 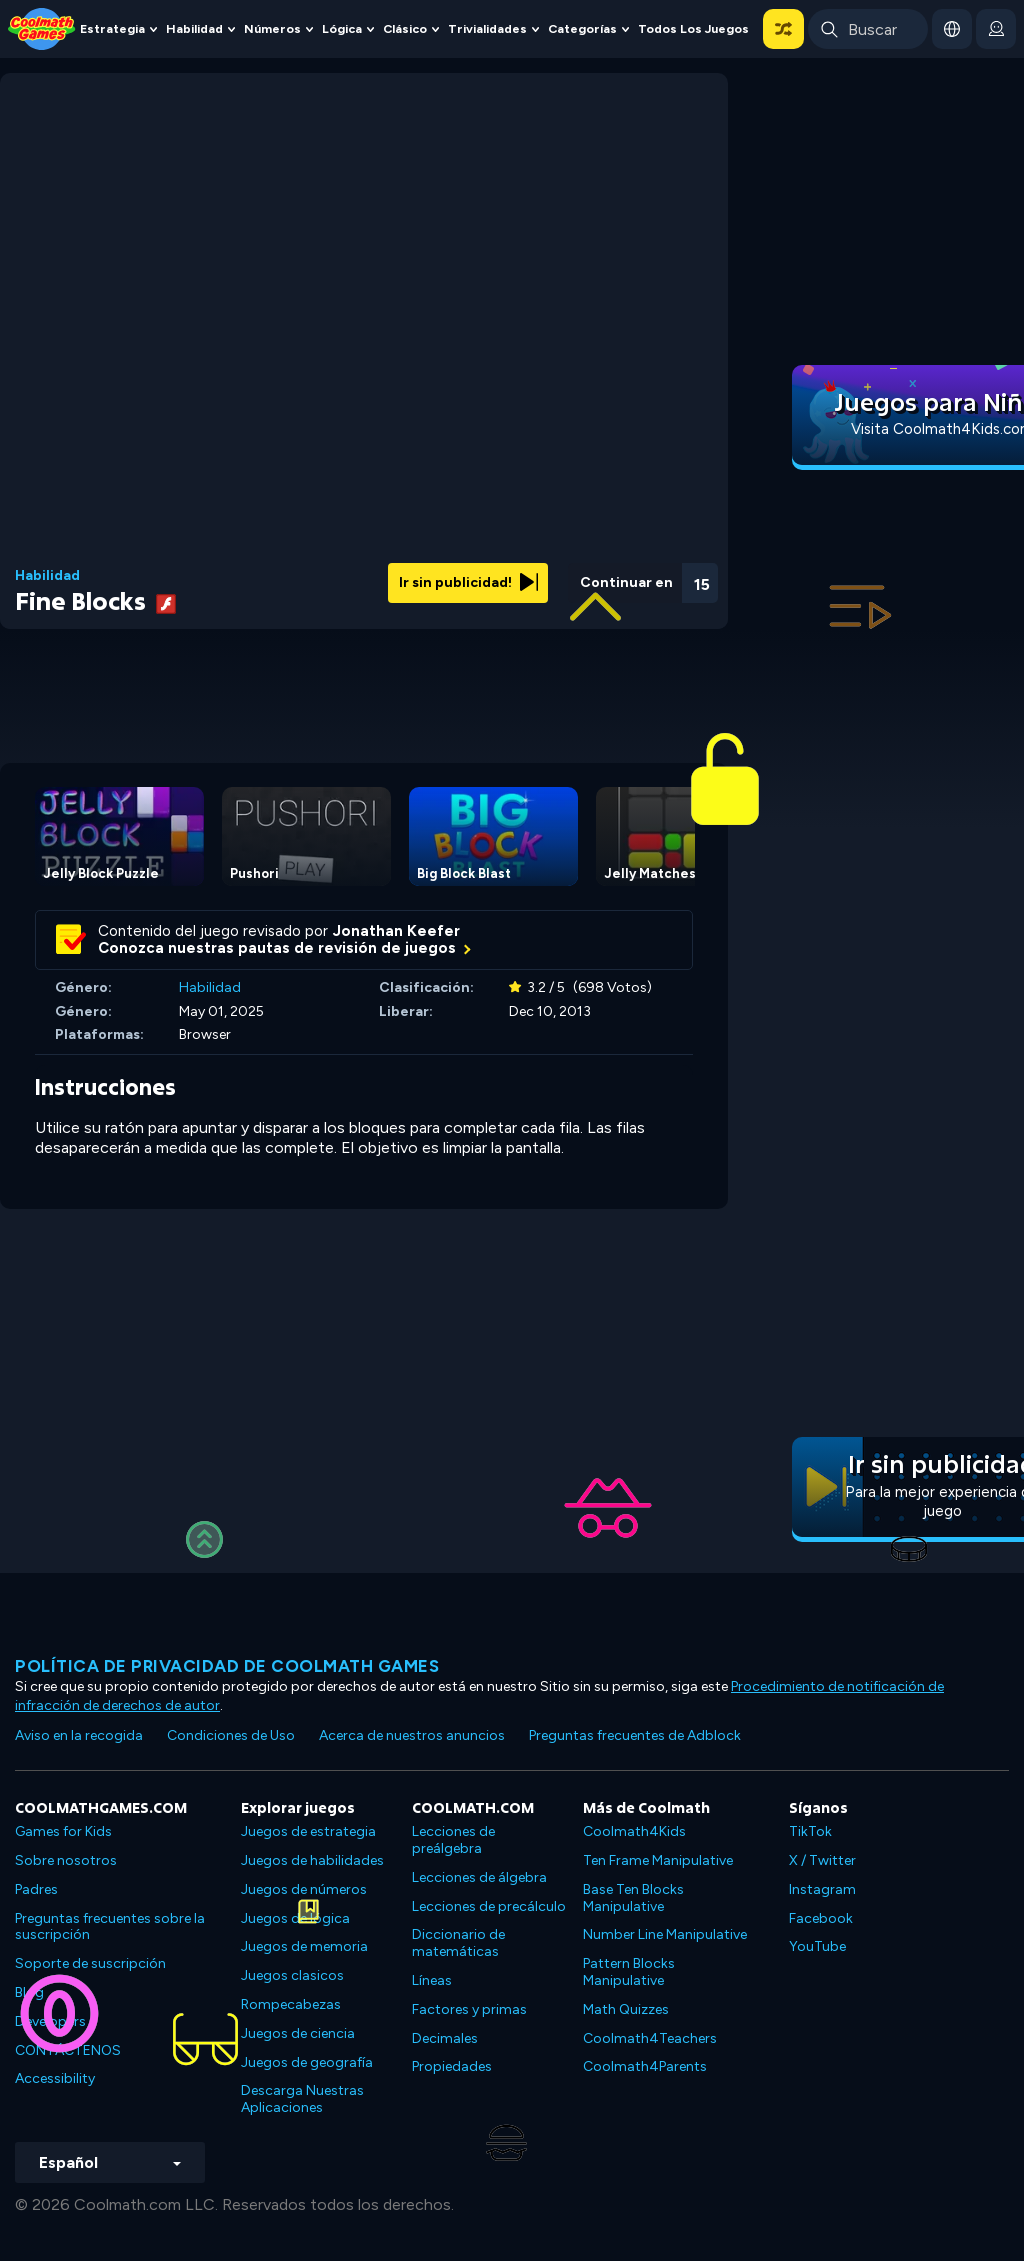 What do you see at coordinates (909, 1549) in the screenshot?
I see `view your coin balance or currency` at bounding box center [909, 1549].